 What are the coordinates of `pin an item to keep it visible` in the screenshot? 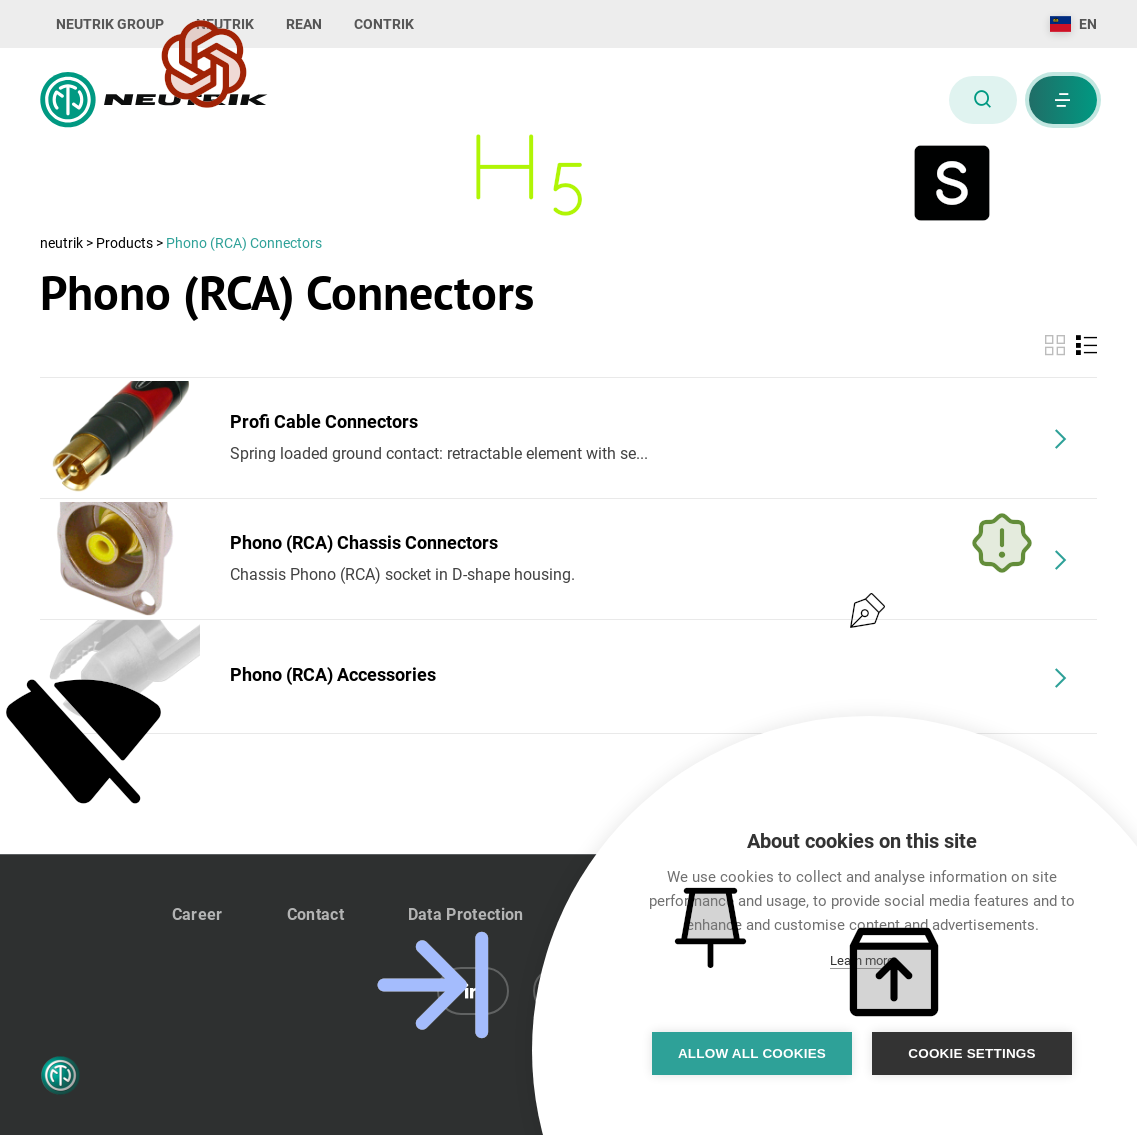 It's located at (710, 923).